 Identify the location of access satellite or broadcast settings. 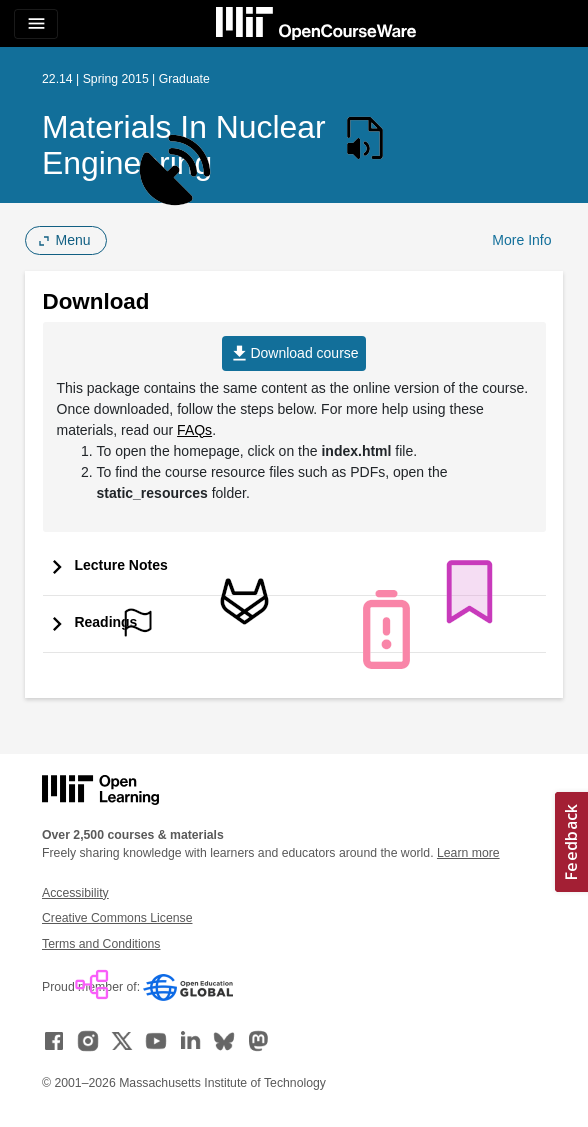
(175, 170).